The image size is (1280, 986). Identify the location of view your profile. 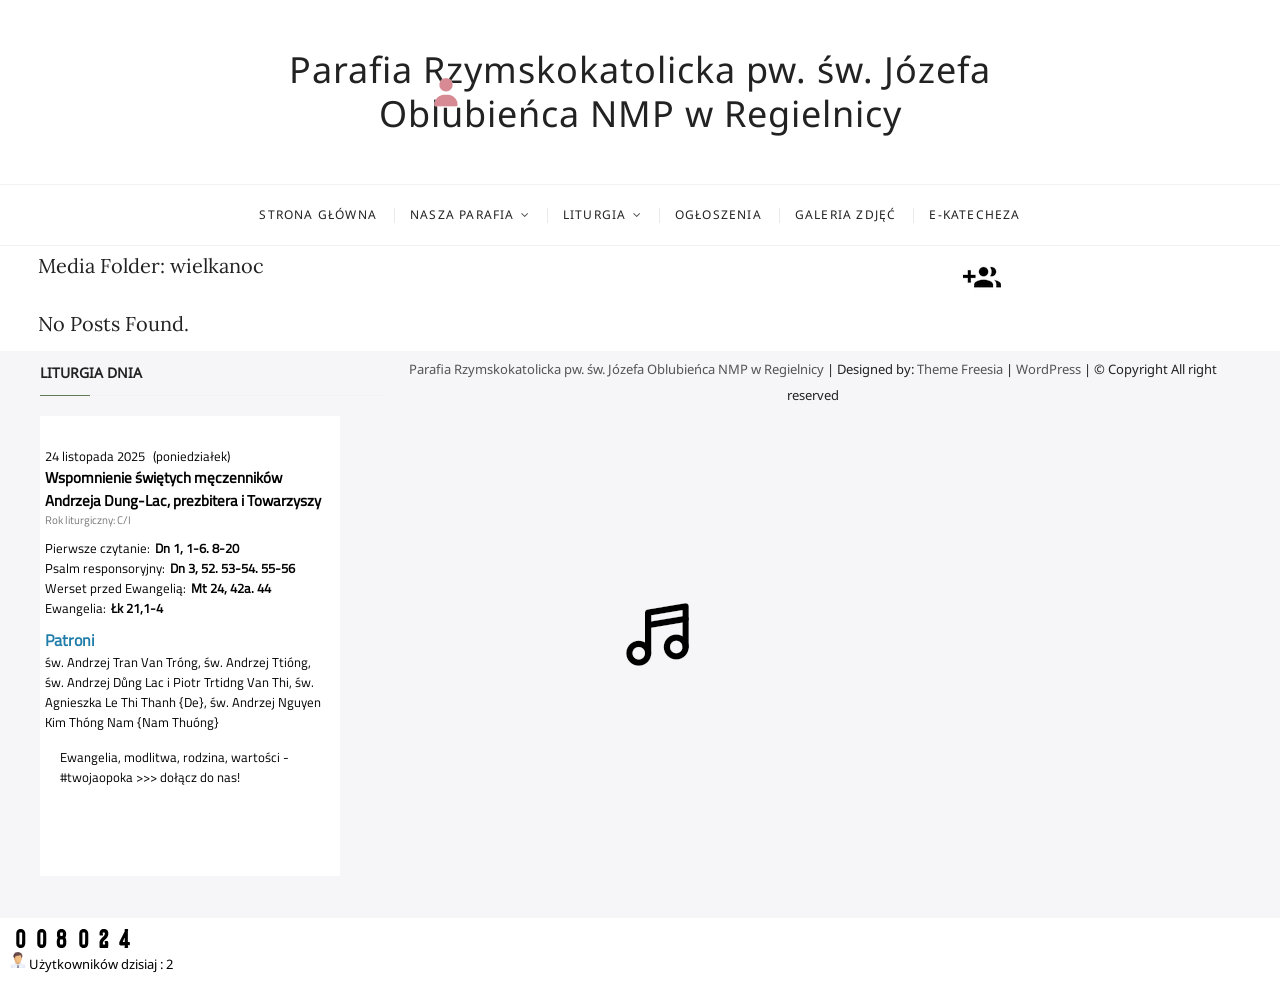
(446, 92).